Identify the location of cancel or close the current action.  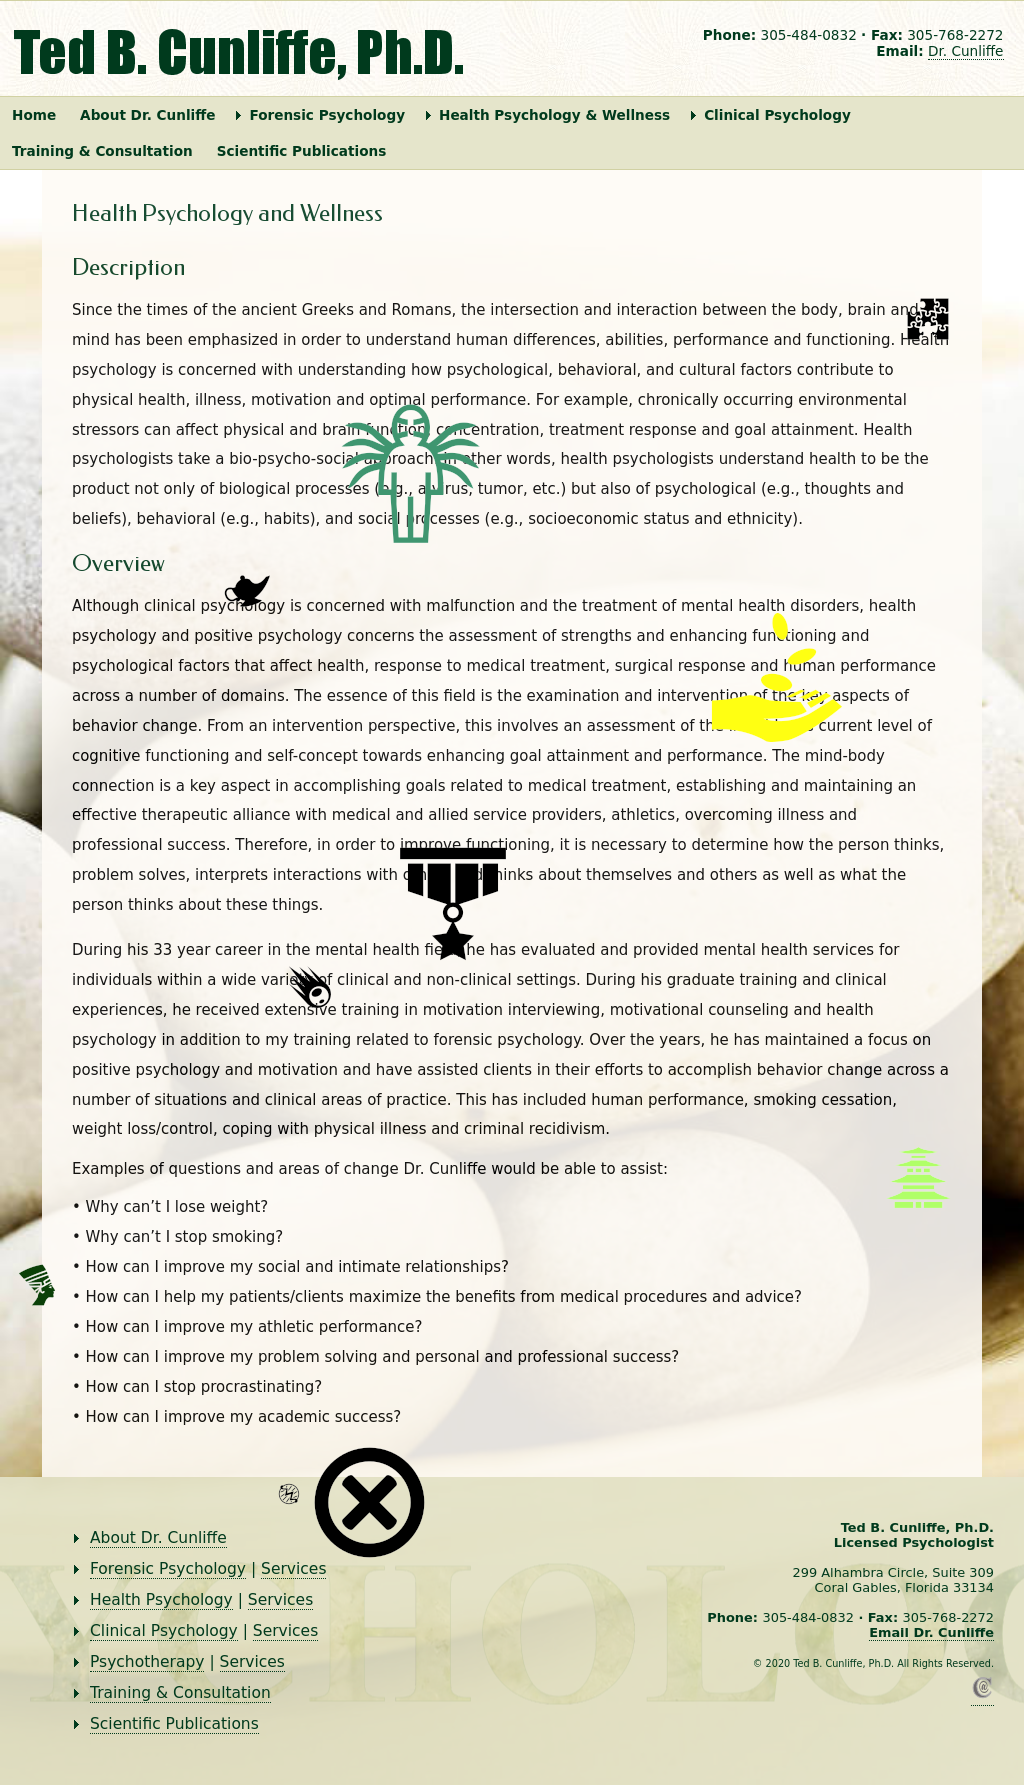
(369, 1502).